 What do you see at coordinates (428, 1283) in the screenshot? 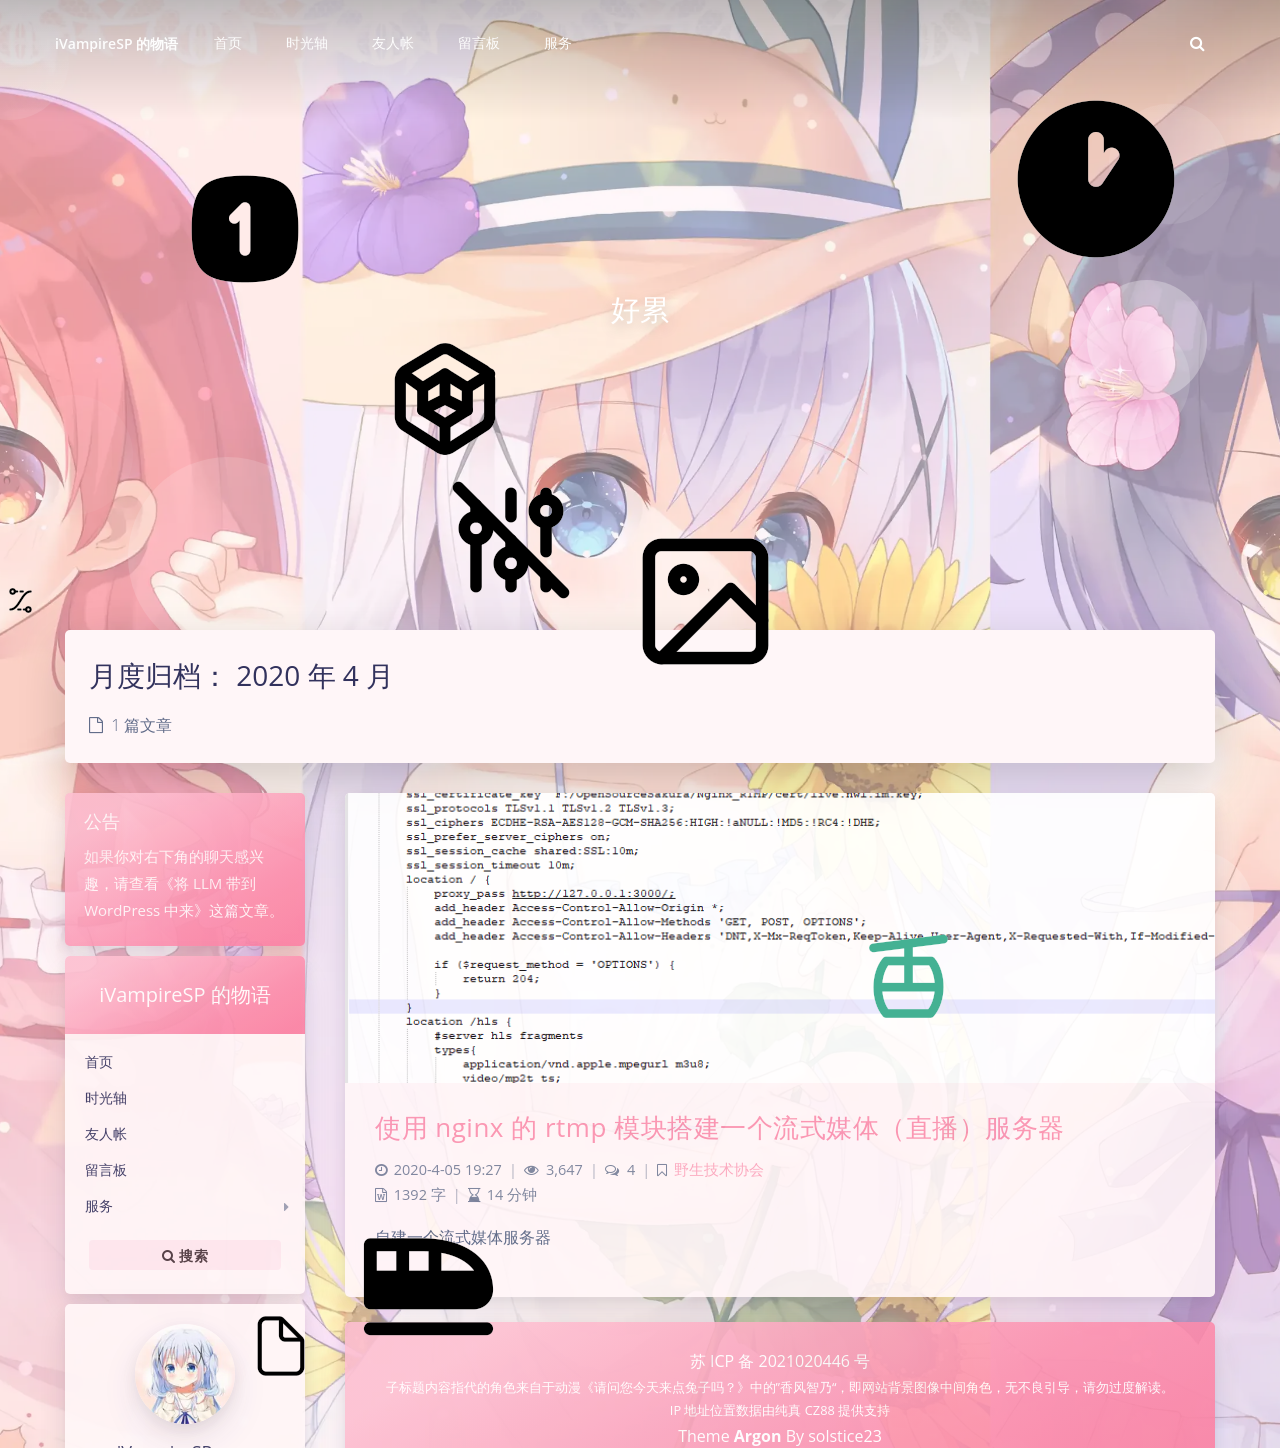
I see `view train schedules or rail services` at bounding box center [428, 1283].